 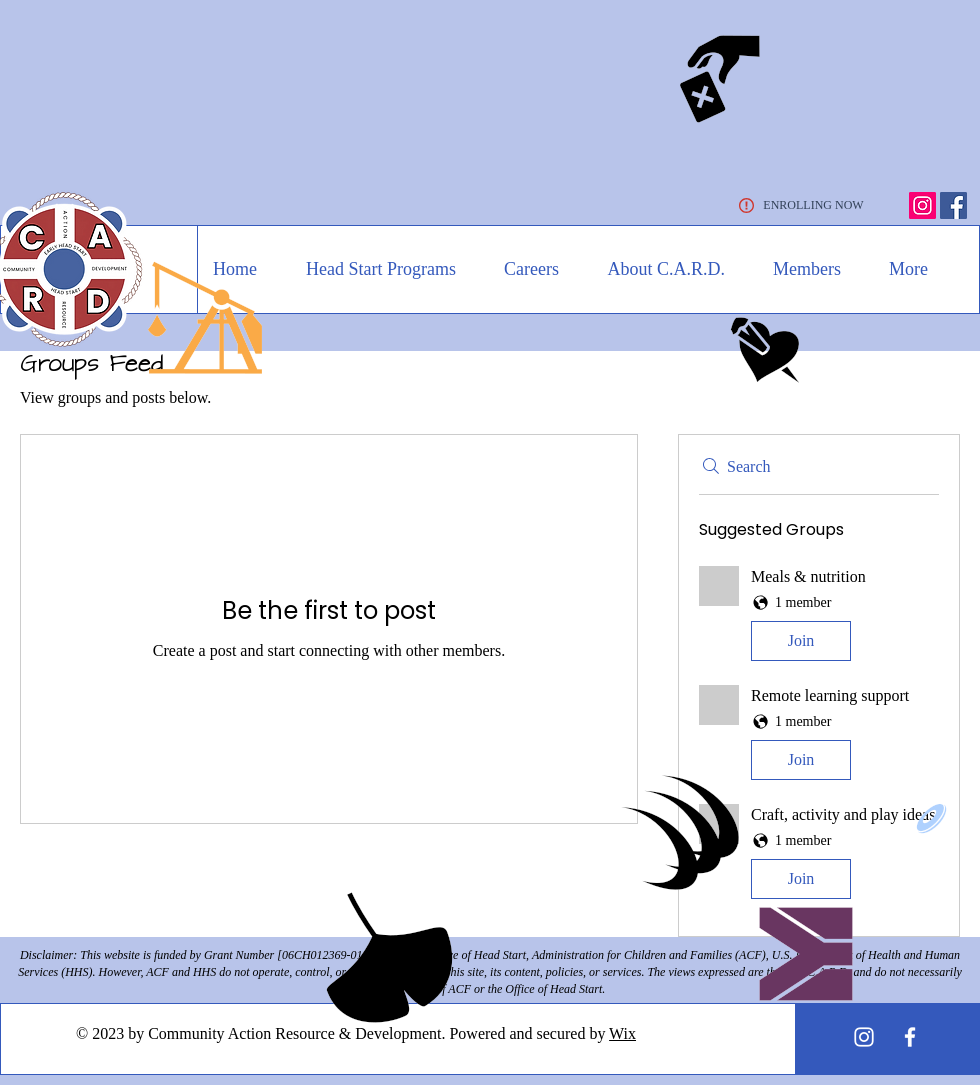 I want to click on select south africa as country or region, so click(x=806, y=954).